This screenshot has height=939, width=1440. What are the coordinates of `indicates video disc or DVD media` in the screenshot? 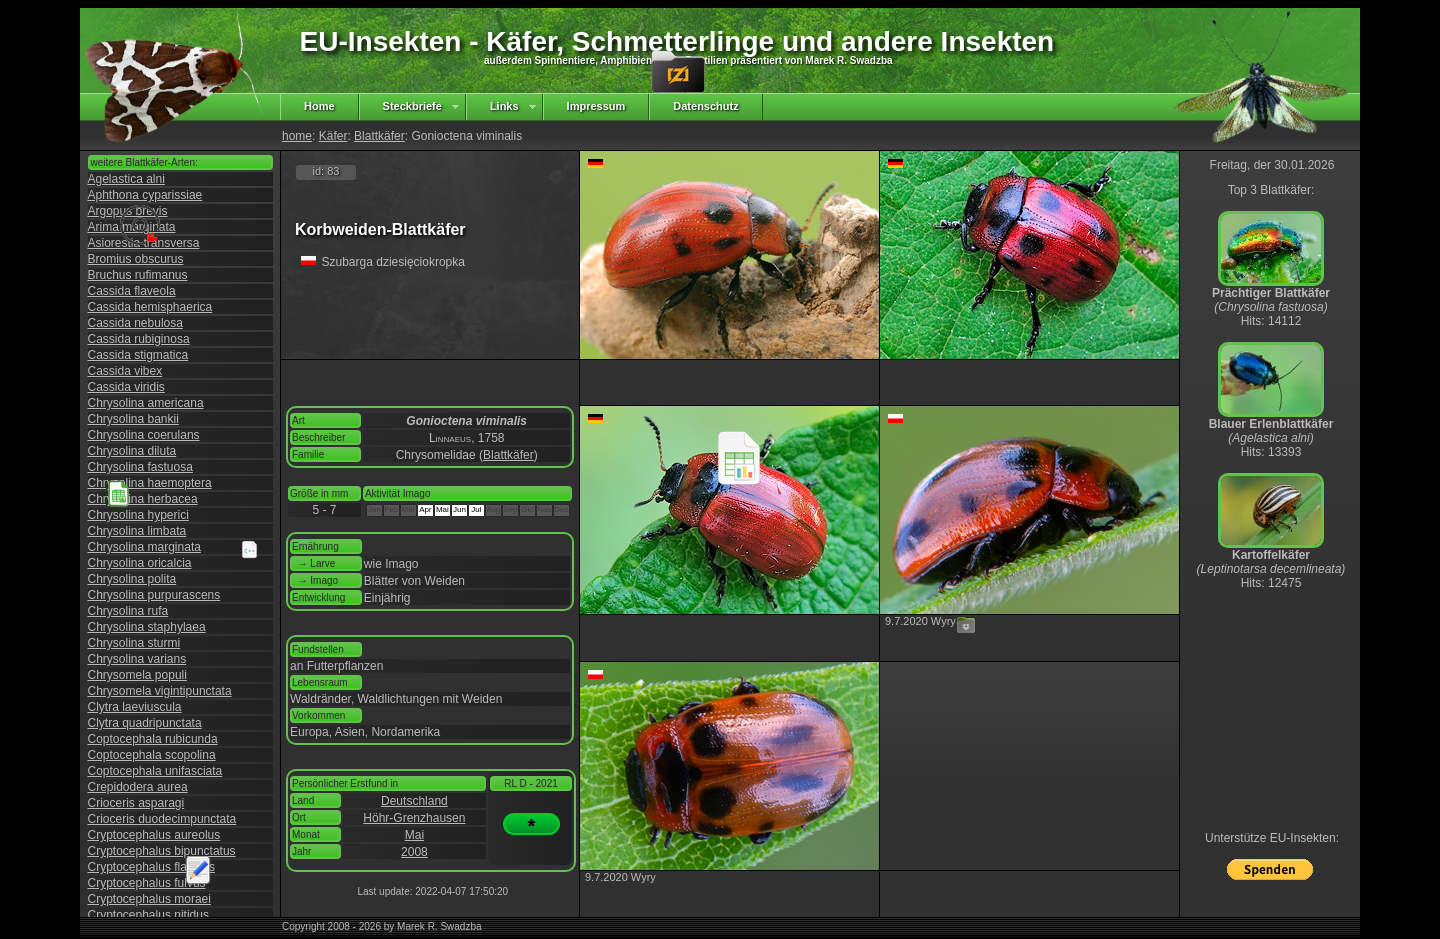 It's located at (140, 225).